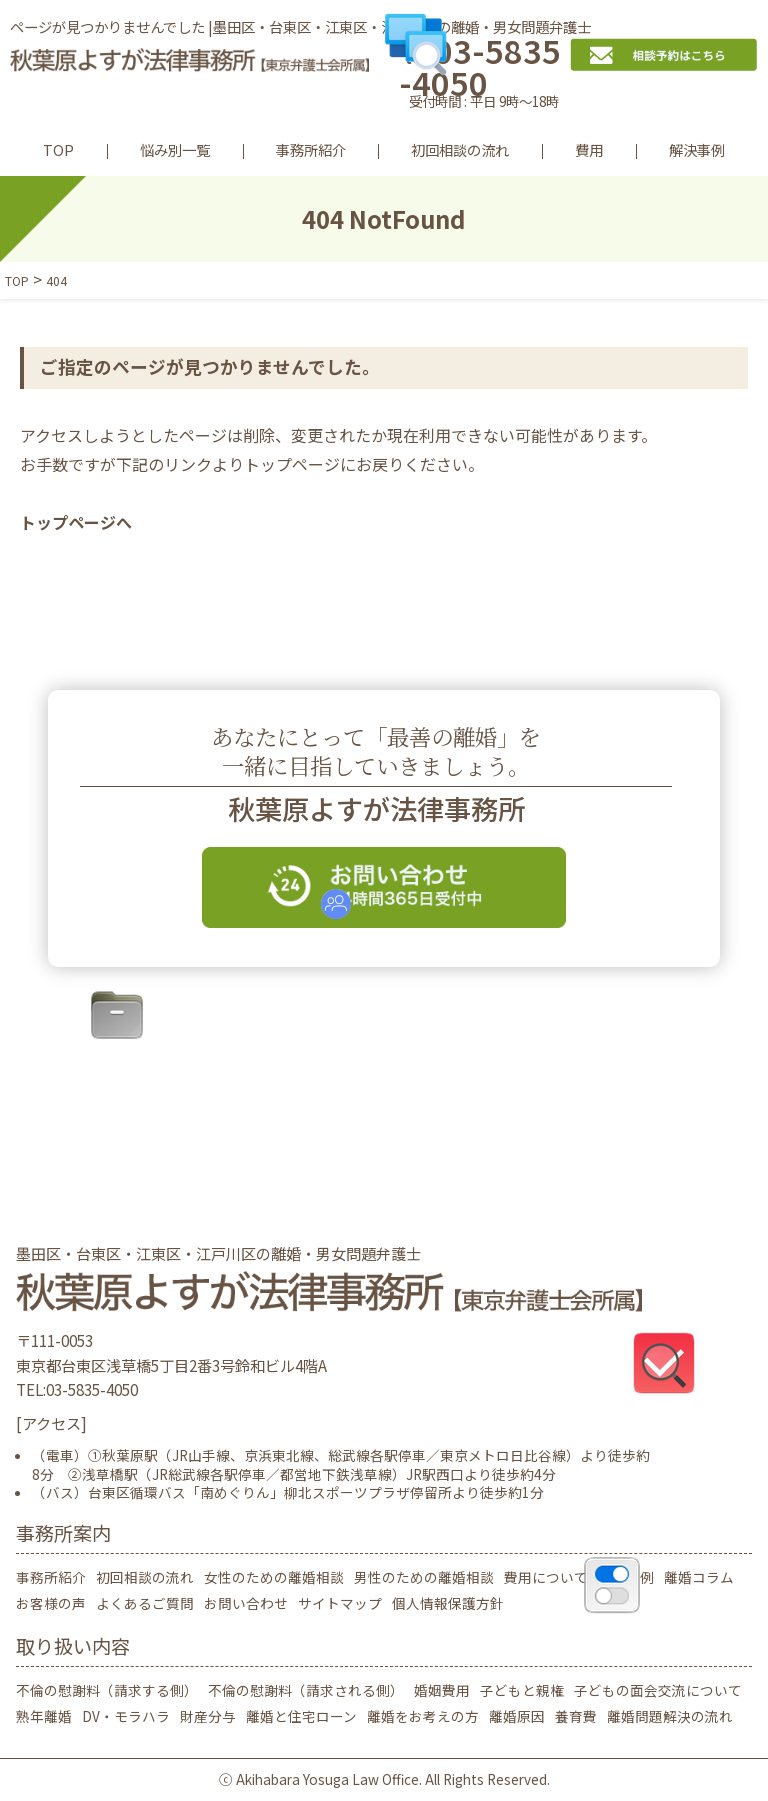 This screenshot has height=1801, width=768. I want to click on open the file manager application, so click(117, 1015).